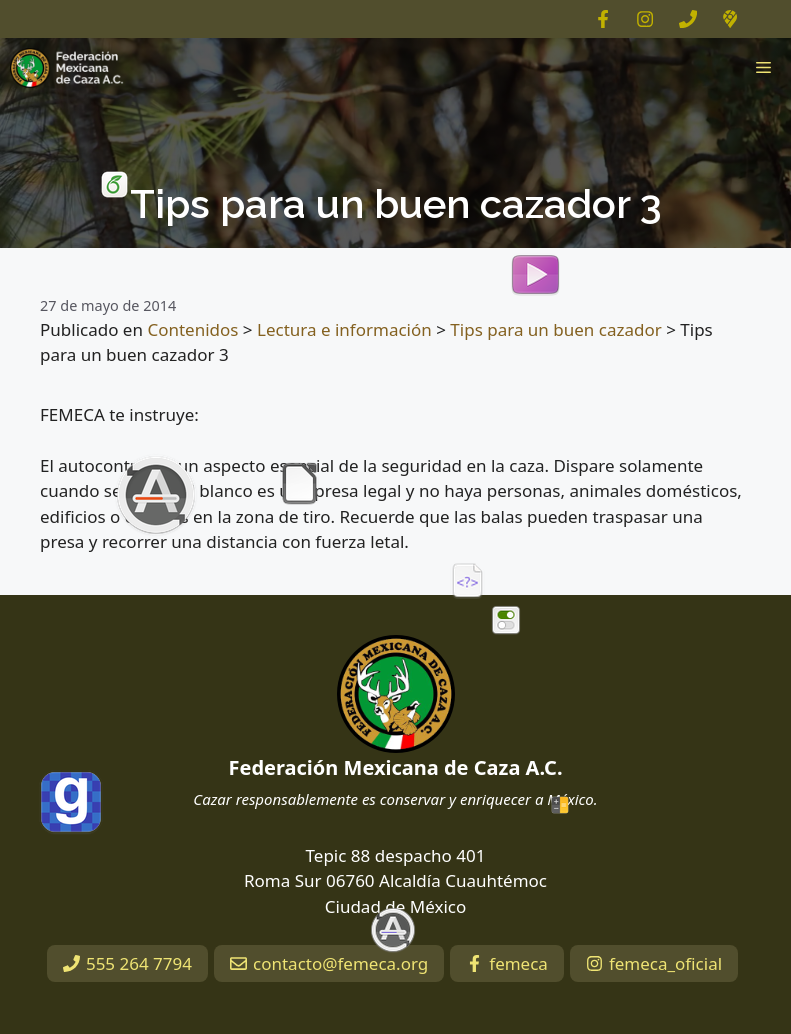 This screenshot has height=1034, width=791. What do you see at coordinates (299, 483) in the screenshot?
I see `open libreoffice start center` at bounding box center [299, 483].